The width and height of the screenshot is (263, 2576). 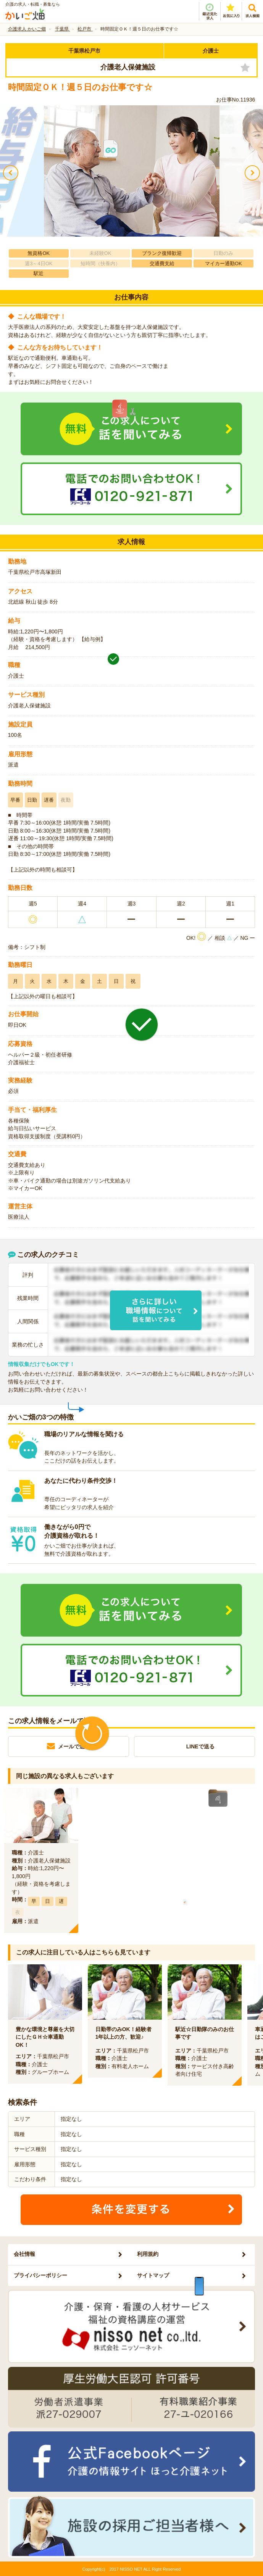 What do you see at coordinates (132, 411) in the screenshot?
I see `cut selected content to clipboard` at bounding box center [132, 411].